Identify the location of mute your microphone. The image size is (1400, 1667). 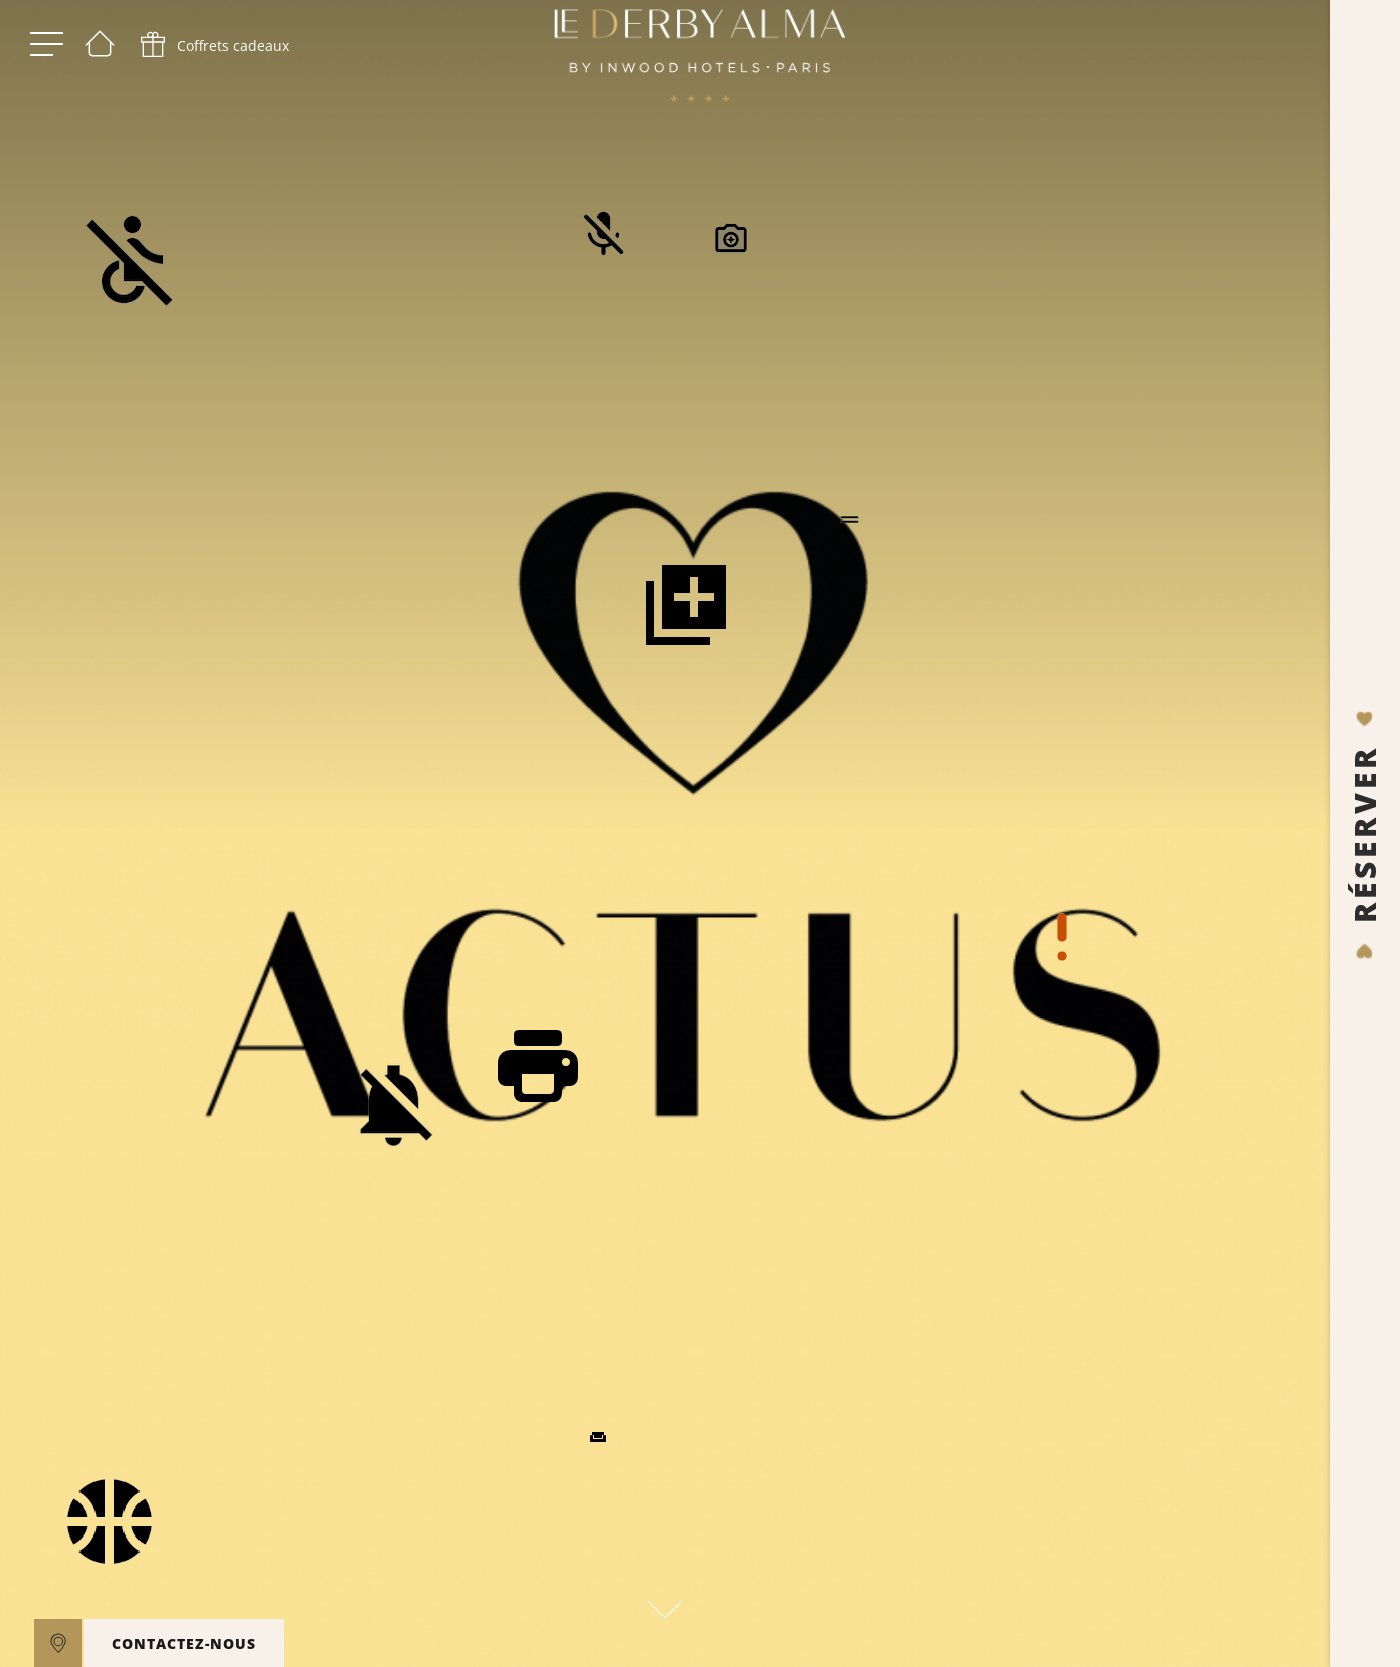
(603, 234).